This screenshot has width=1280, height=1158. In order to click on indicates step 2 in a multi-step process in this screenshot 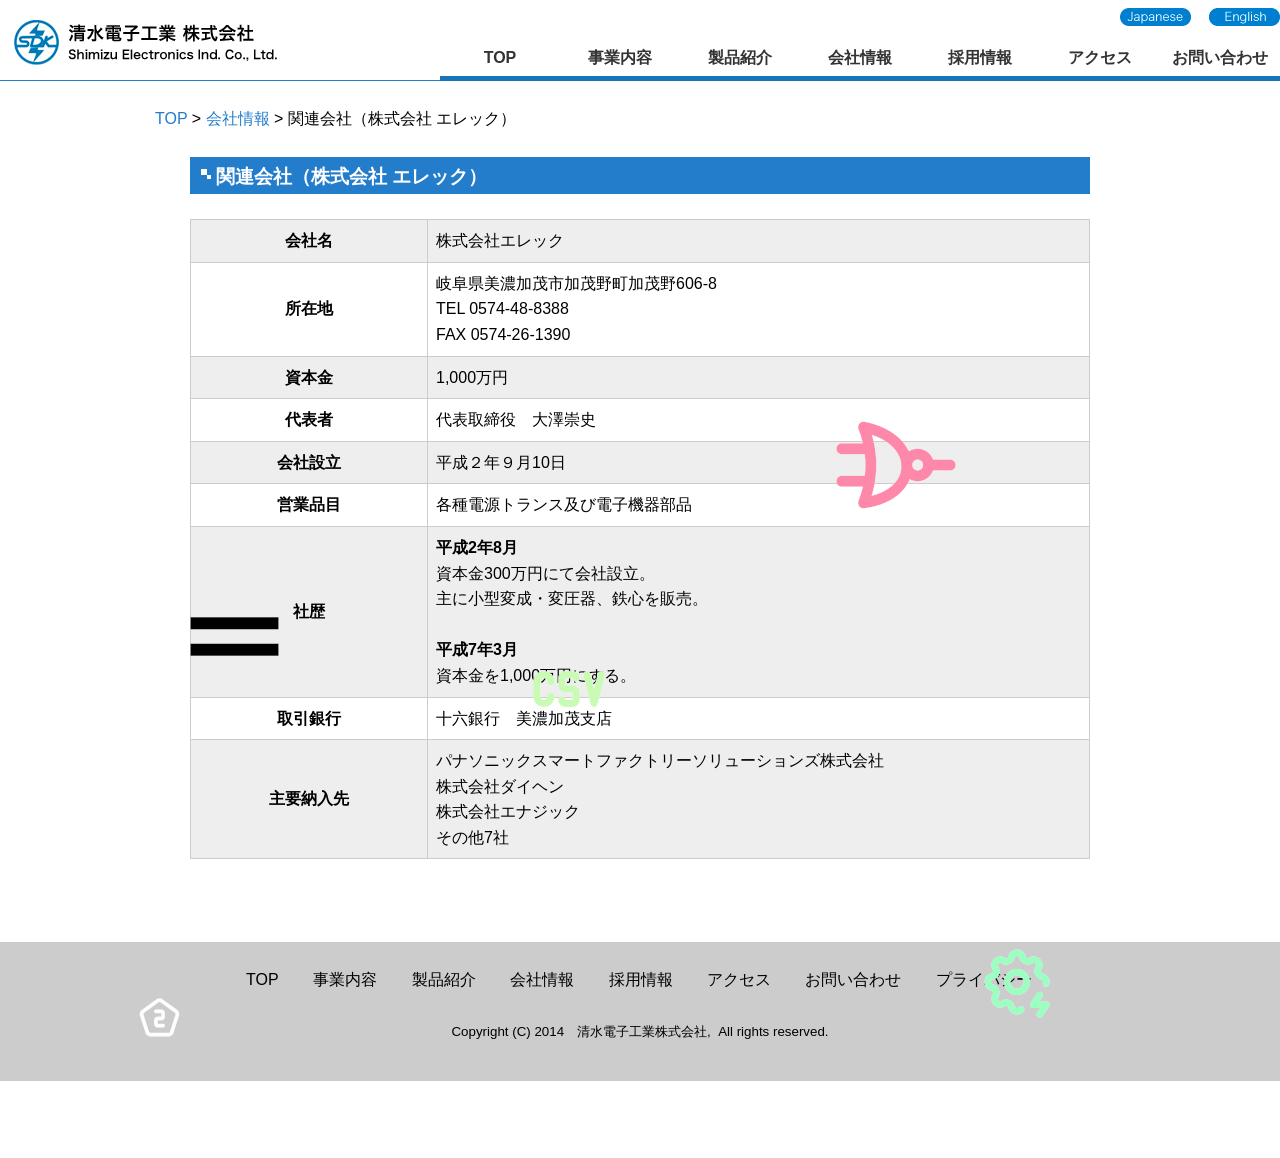, I will do `click(159, 1018)`.